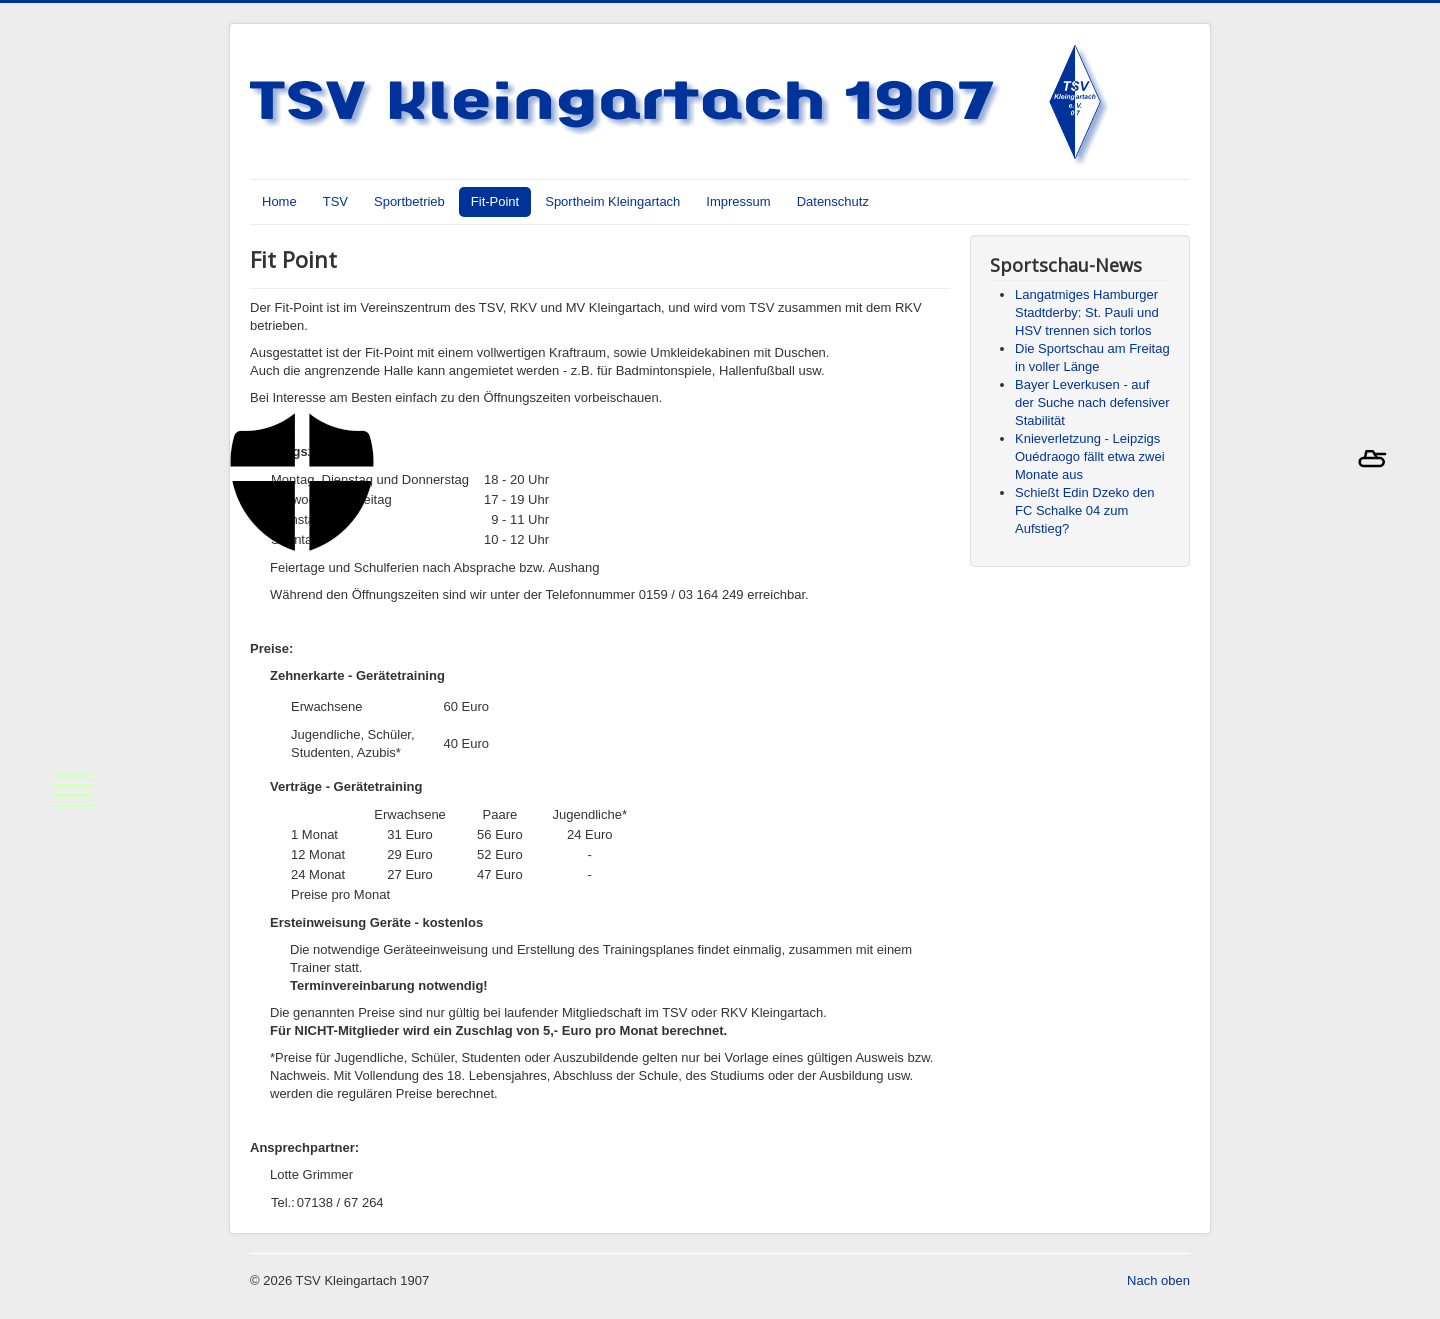 Image resolution: width=1440 pixels, height=1319 pixels. What do you see at coordinates (302, 481) in the screenshot?
I see `privacy or security settings` at bounding box center [302, 481].